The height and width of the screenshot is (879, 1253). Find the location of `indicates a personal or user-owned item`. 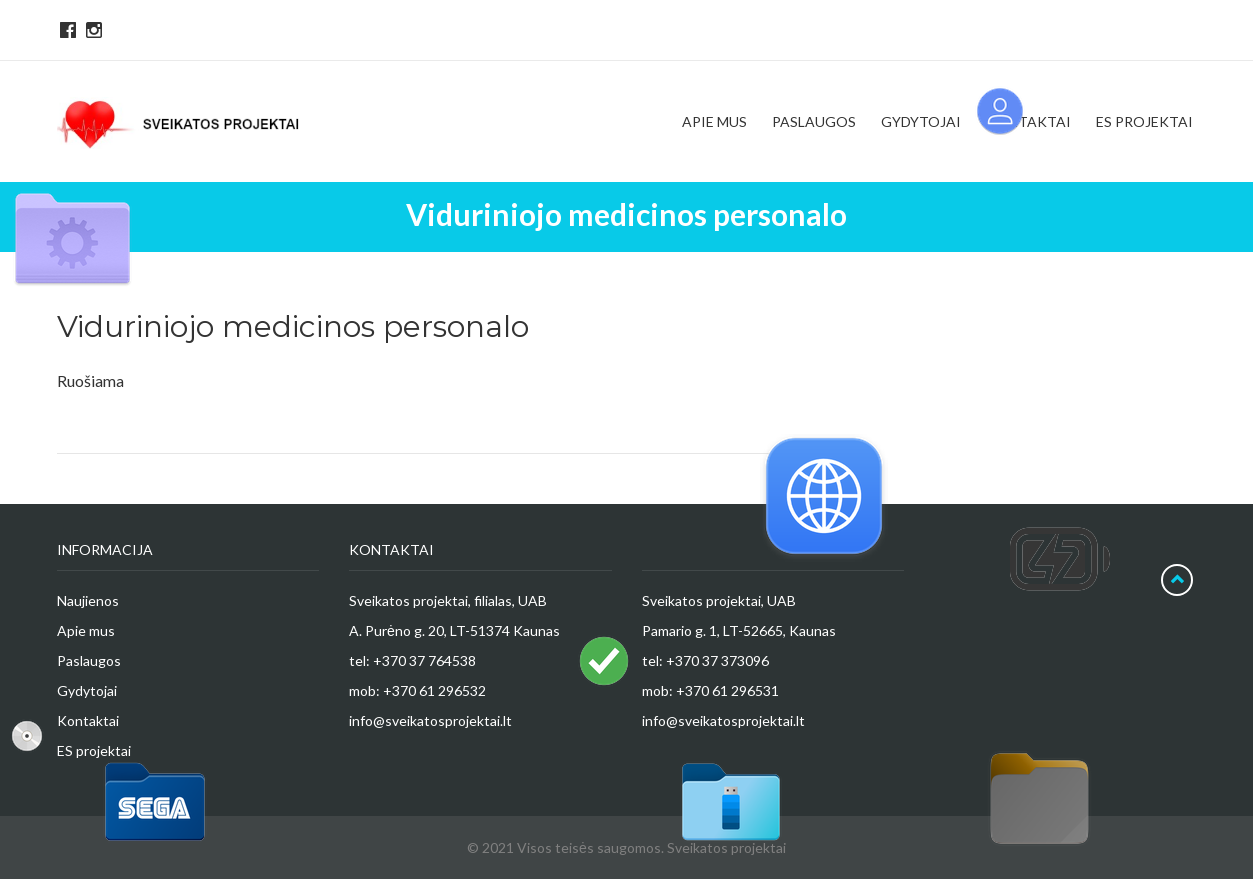

indicates a personal or user-owned item is located at coordinates (1000, 111).